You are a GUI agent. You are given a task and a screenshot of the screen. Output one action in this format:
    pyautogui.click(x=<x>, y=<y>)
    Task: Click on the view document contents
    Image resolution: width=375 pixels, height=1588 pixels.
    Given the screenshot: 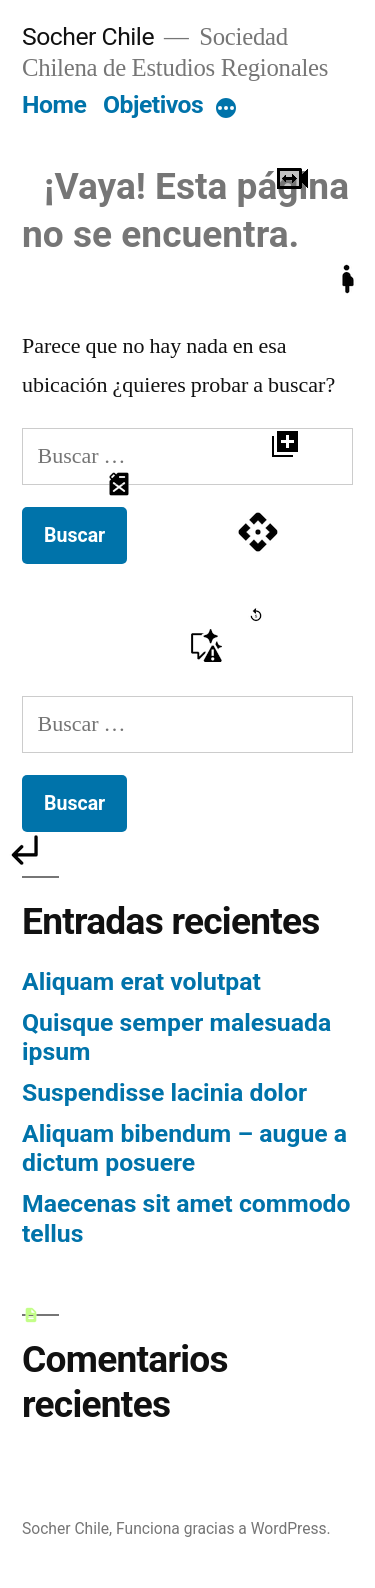 What is the action you would take?
    pyautogui.click(x=31, y=1315)
    